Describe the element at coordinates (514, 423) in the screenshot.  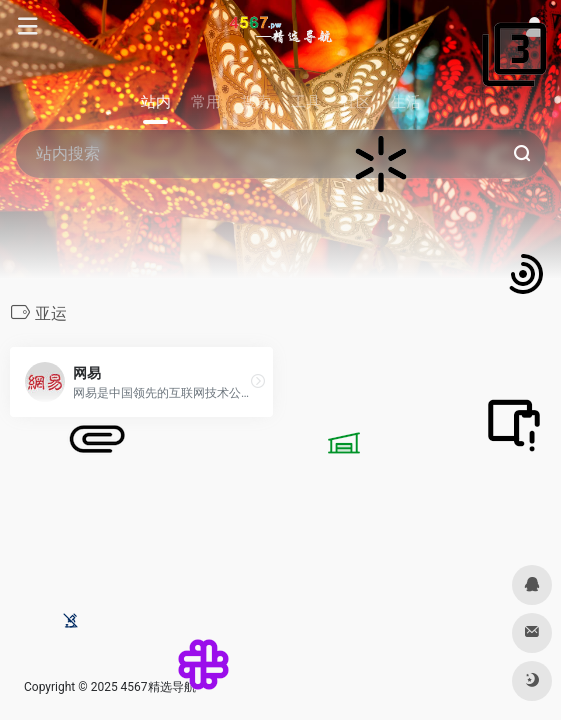
I see `device sync error or warning` at that location.